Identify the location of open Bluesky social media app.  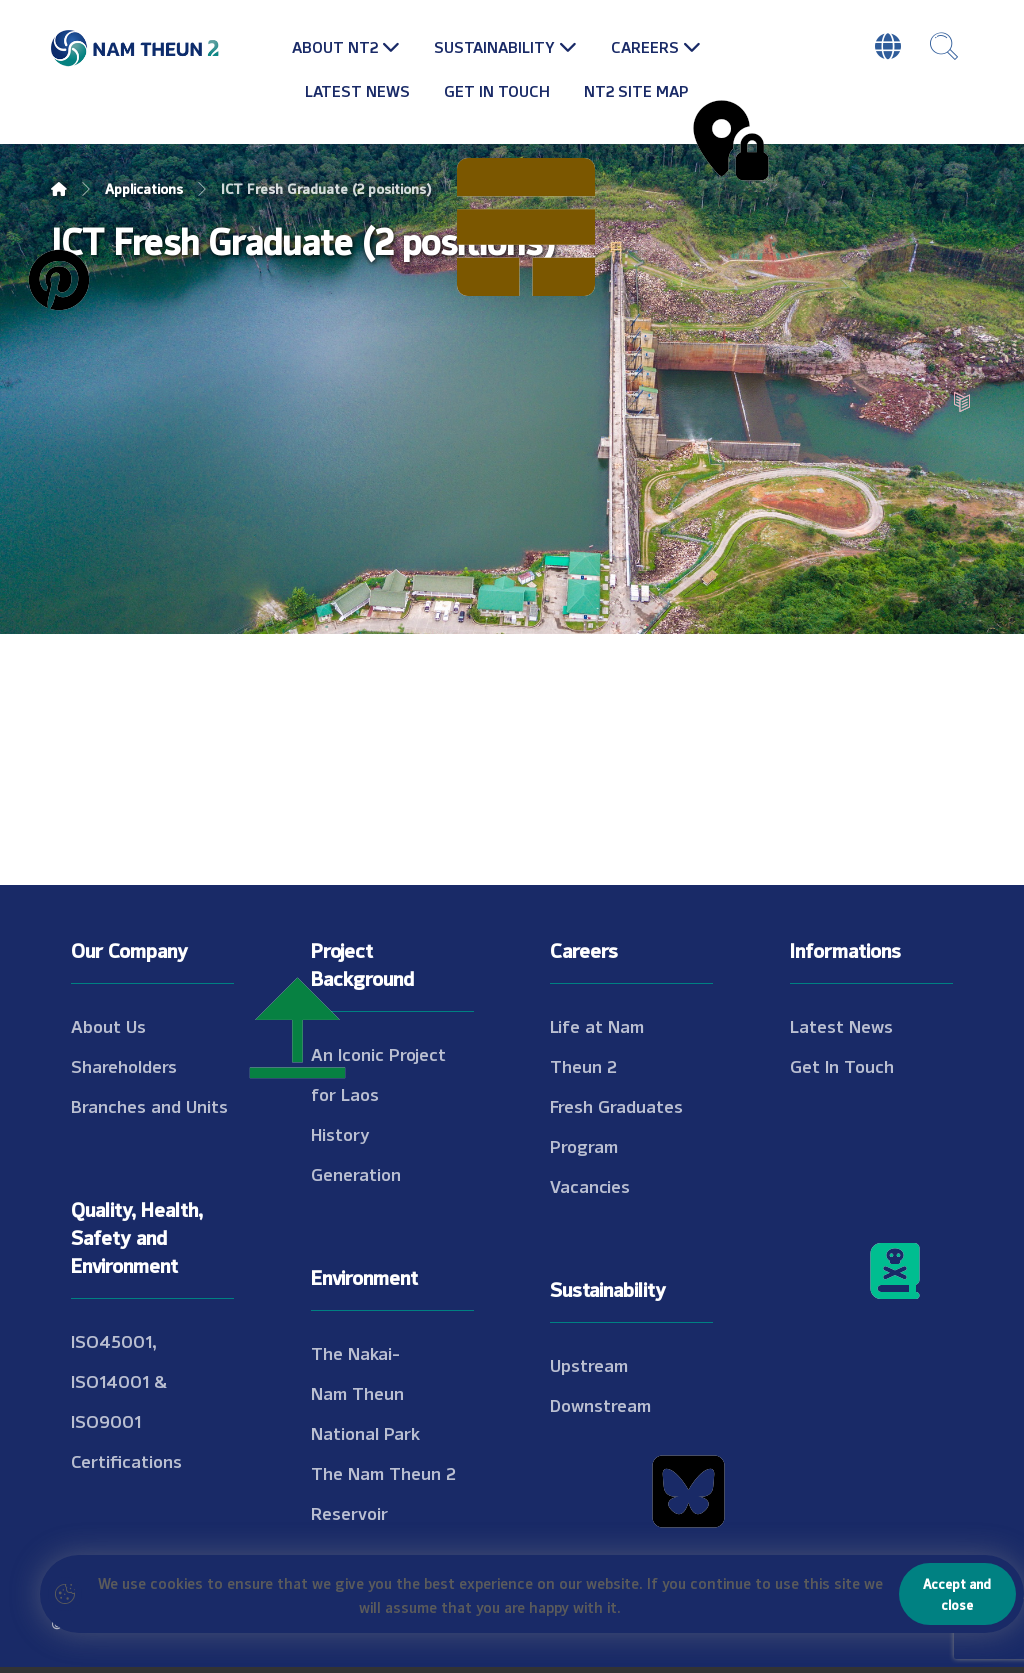
(688, 1491).